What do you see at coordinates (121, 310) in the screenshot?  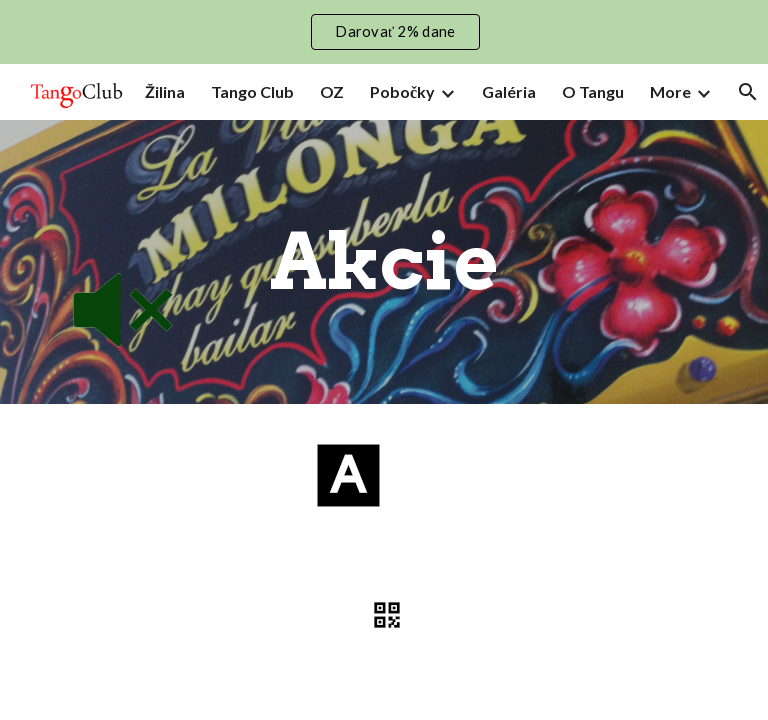 I see `mute or unmute audio` at bounding box center [121, 310].